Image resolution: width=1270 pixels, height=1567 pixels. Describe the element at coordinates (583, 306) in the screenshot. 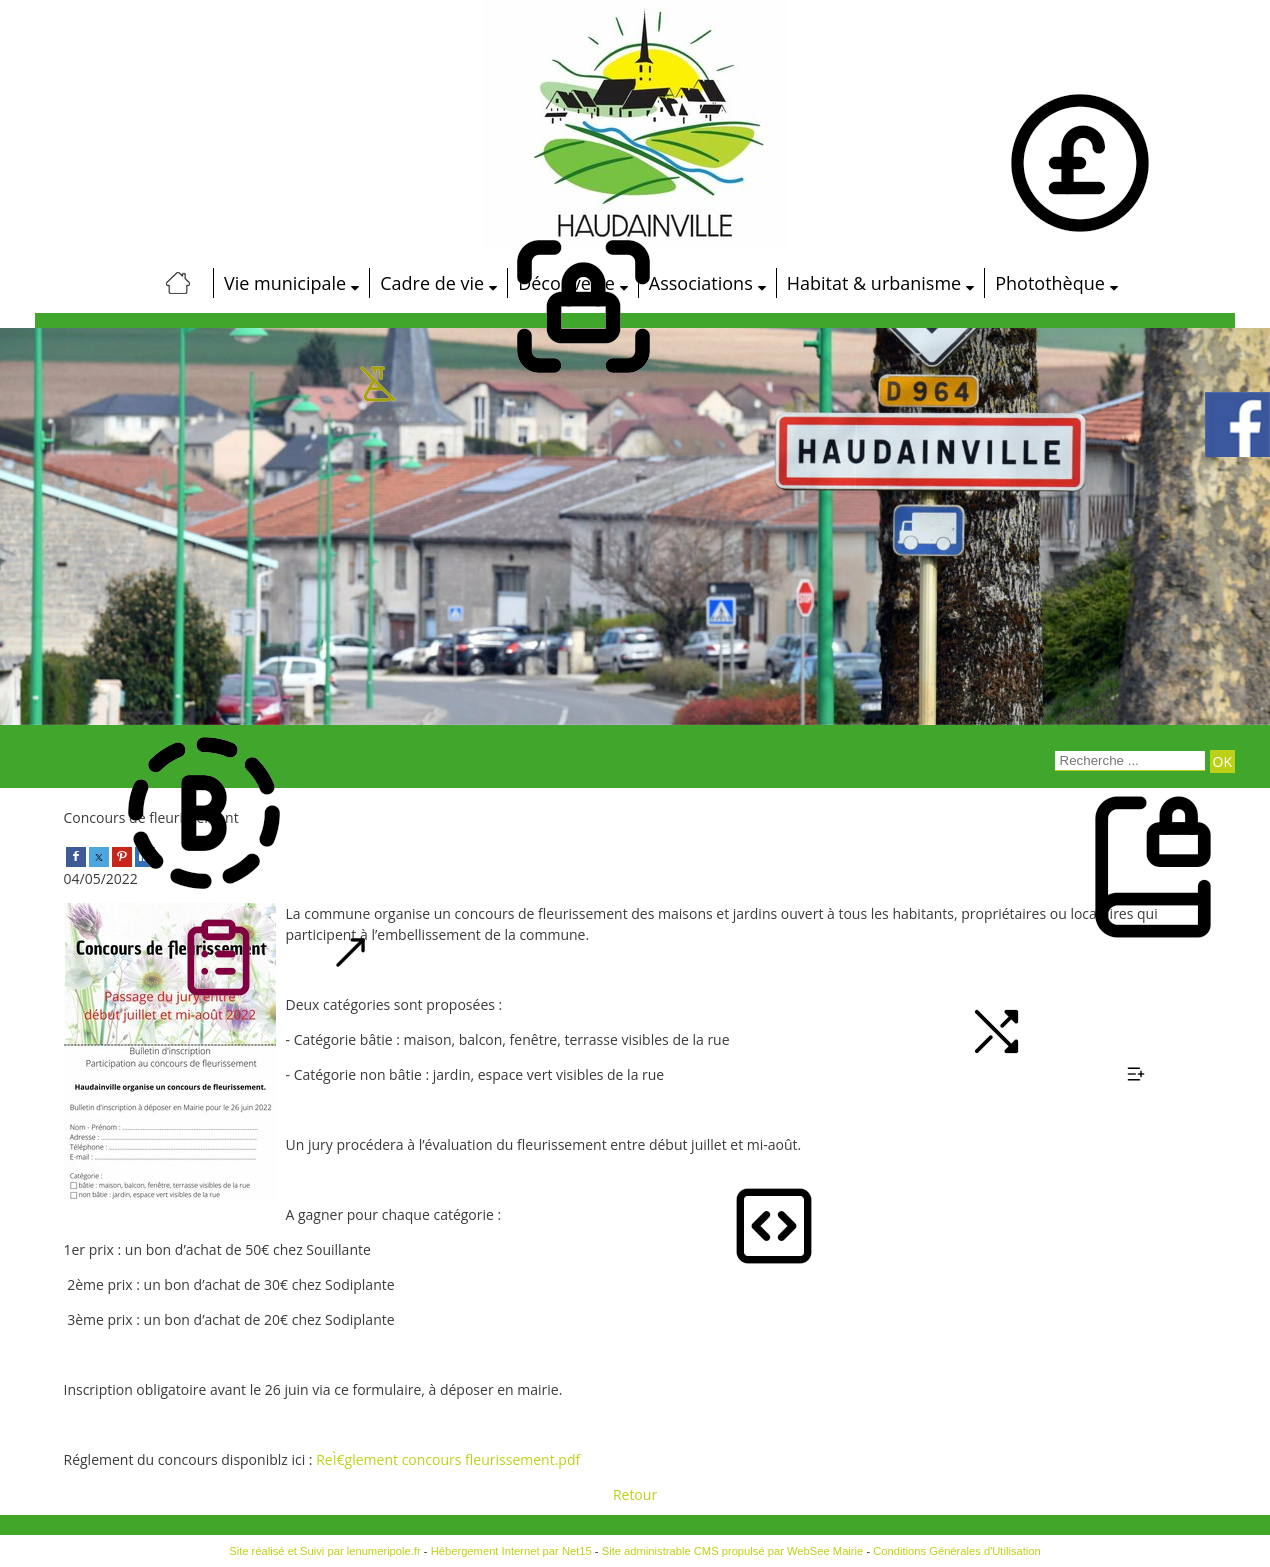

I see `access secure or locked content` at that location.